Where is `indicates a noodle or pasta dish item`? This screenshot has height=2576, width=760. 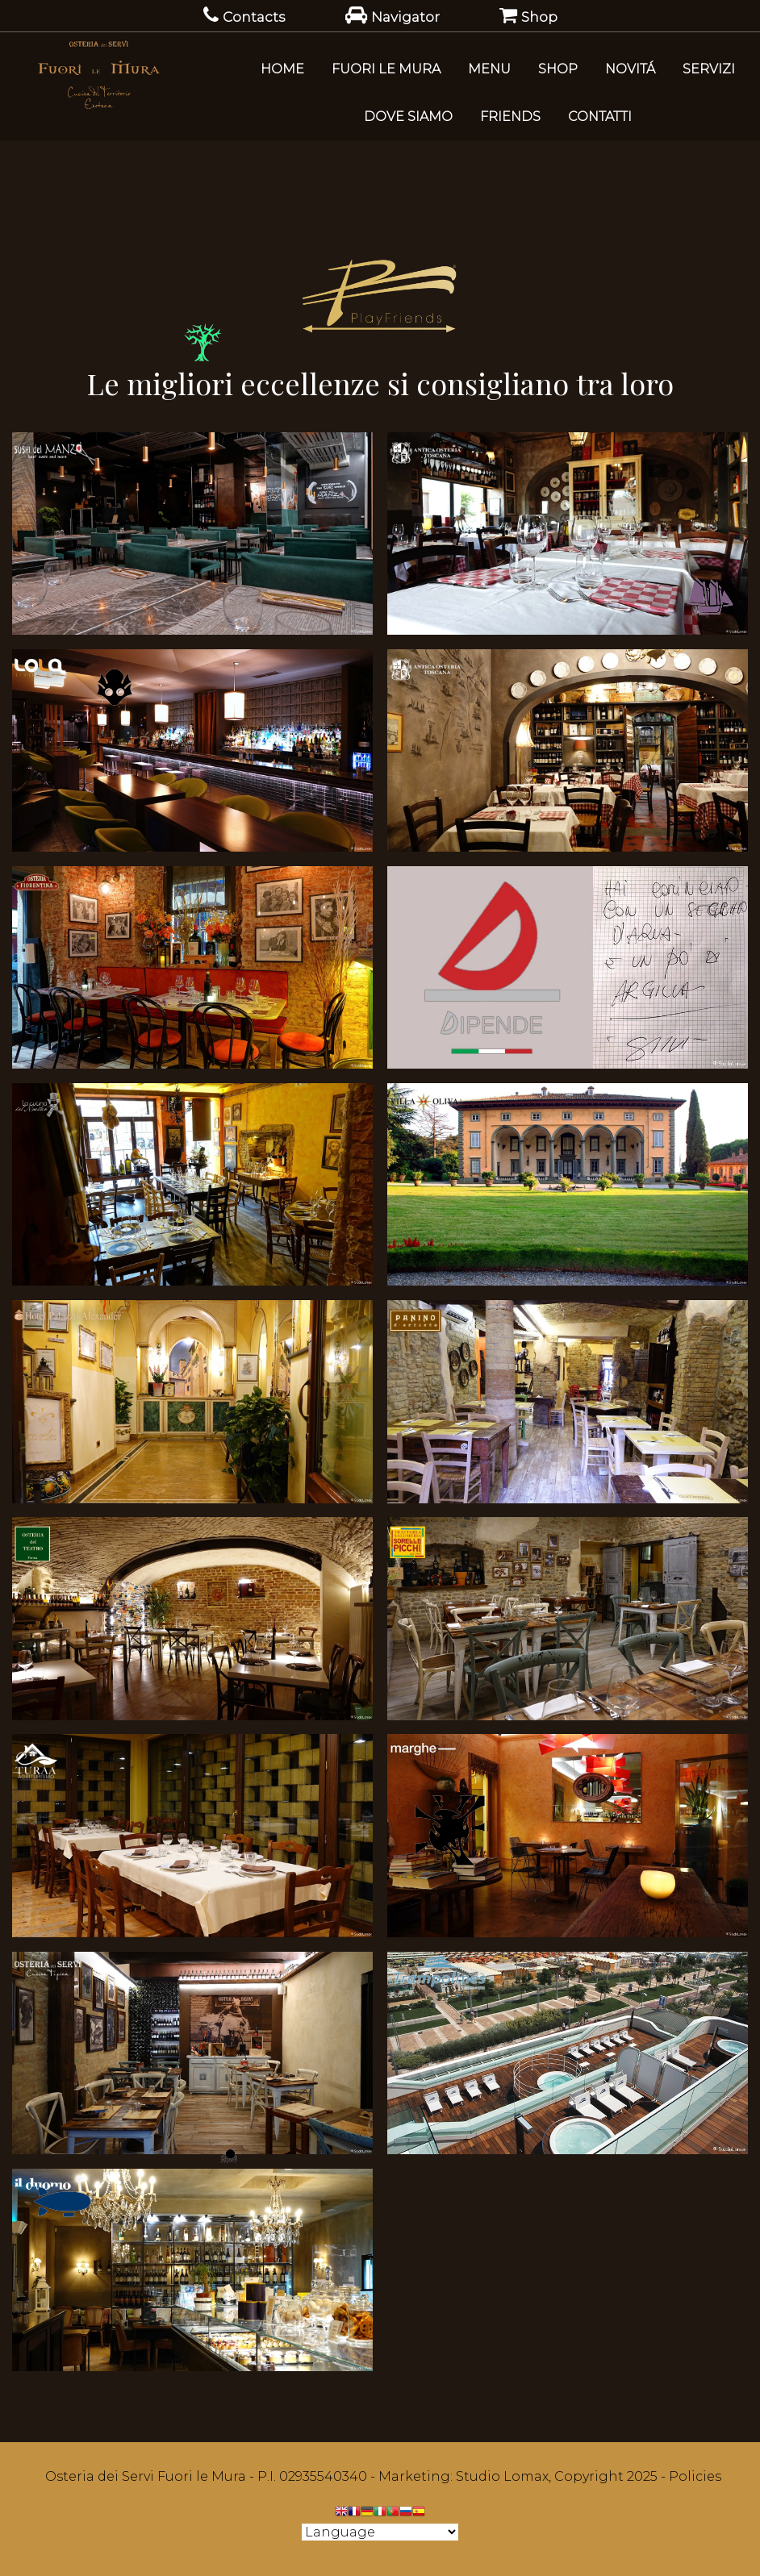
indicates a noodle or pasta dish item is located at coordinates (228, 2154).